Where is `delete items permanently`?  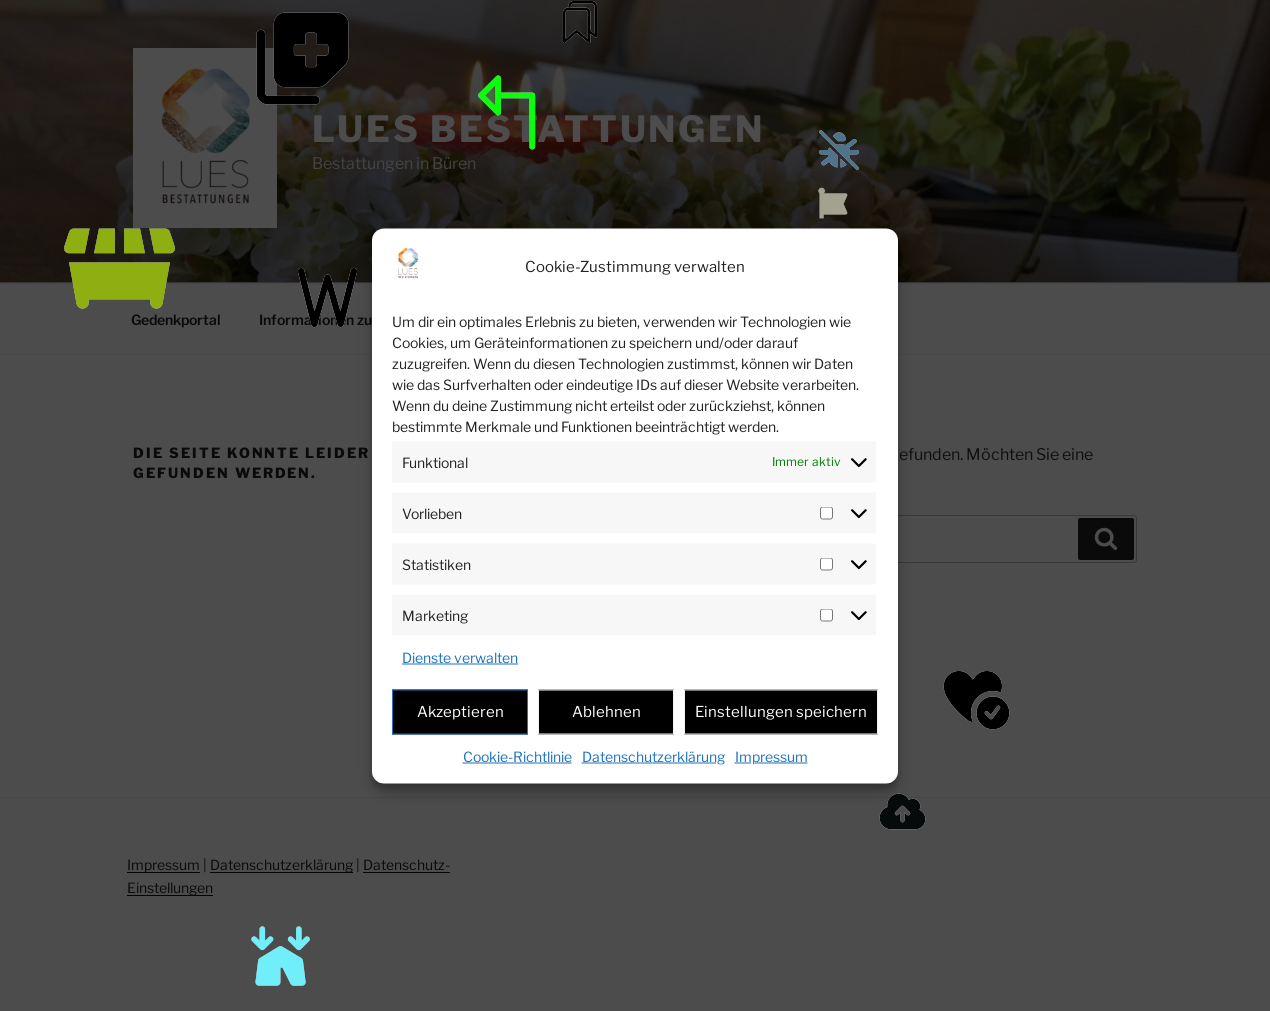
delete items permanently is located at coordinates (119, 265).